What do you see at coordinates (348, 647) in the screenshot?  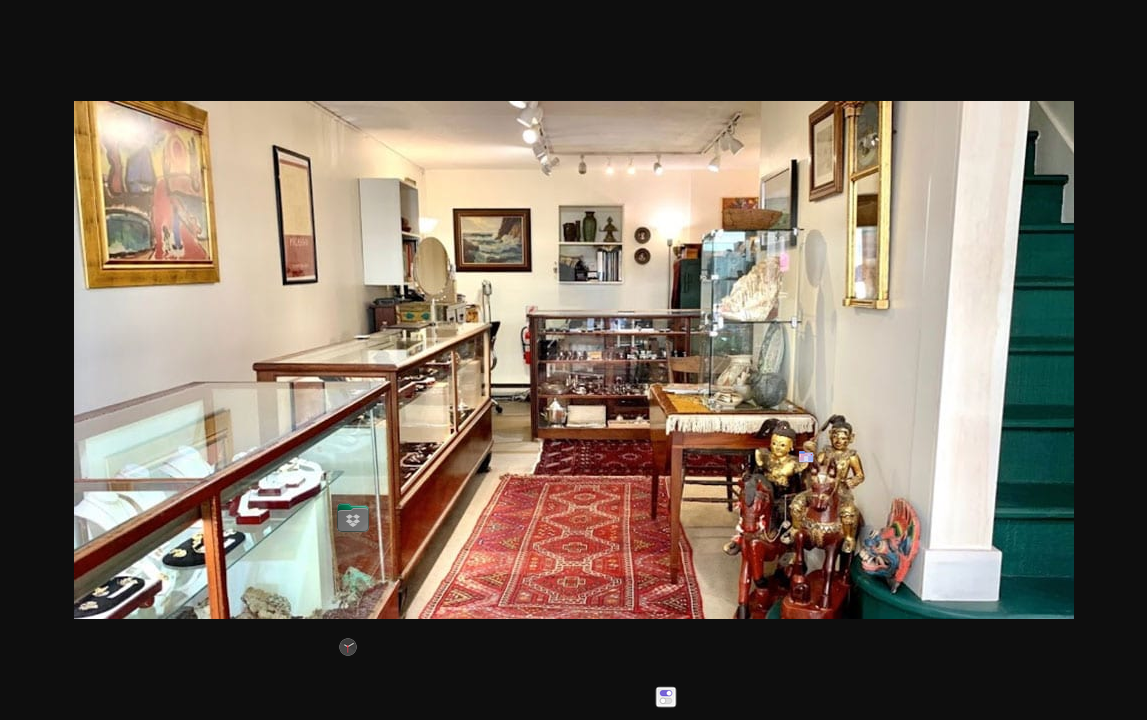 I see `indicates an urgent or time-sensitive notification` at bounding box center [348, 647].